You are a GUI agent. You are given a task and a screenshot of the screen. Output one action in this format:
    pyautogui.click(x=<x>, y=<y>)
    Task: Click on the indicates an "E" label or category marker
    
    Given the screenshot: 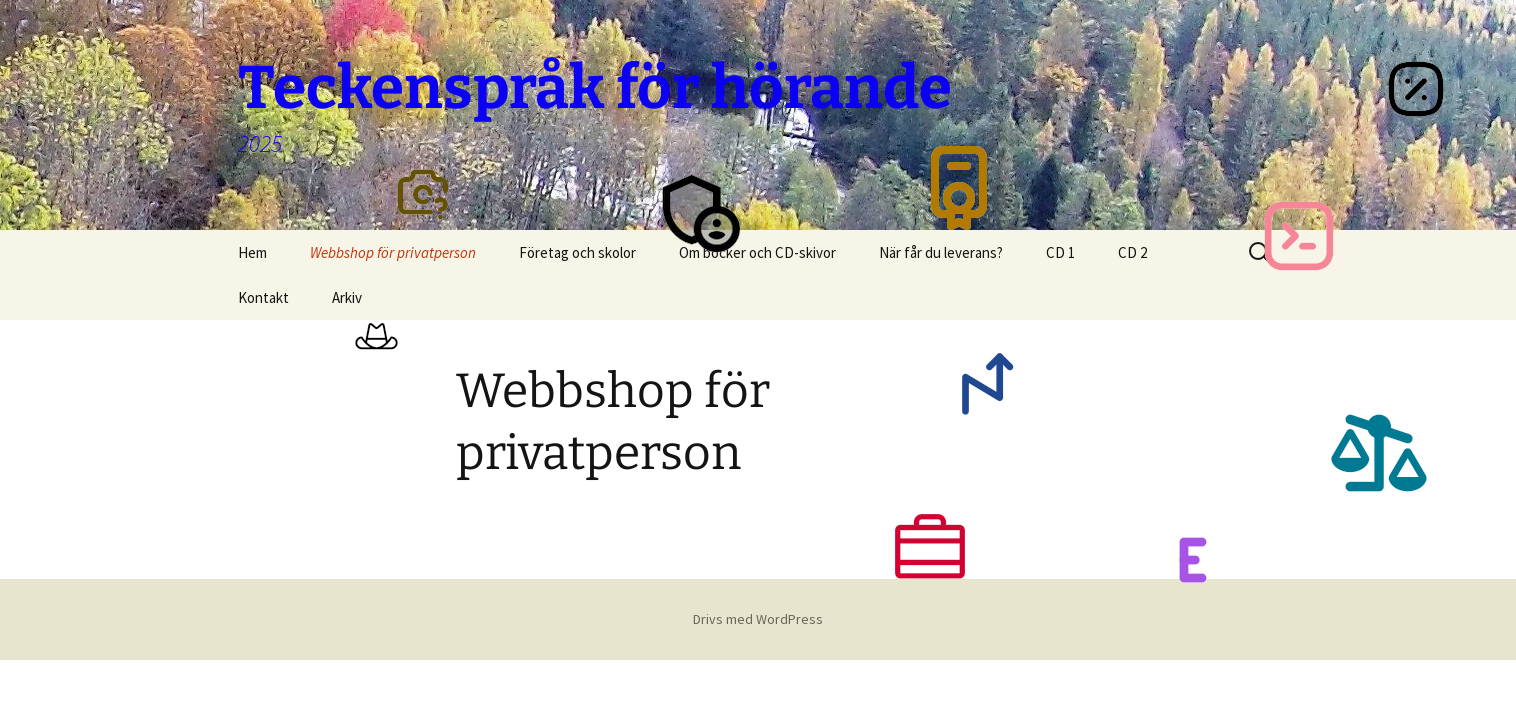 What is the action you would take?
    pyautogui.click(x=1193, y=560)
    